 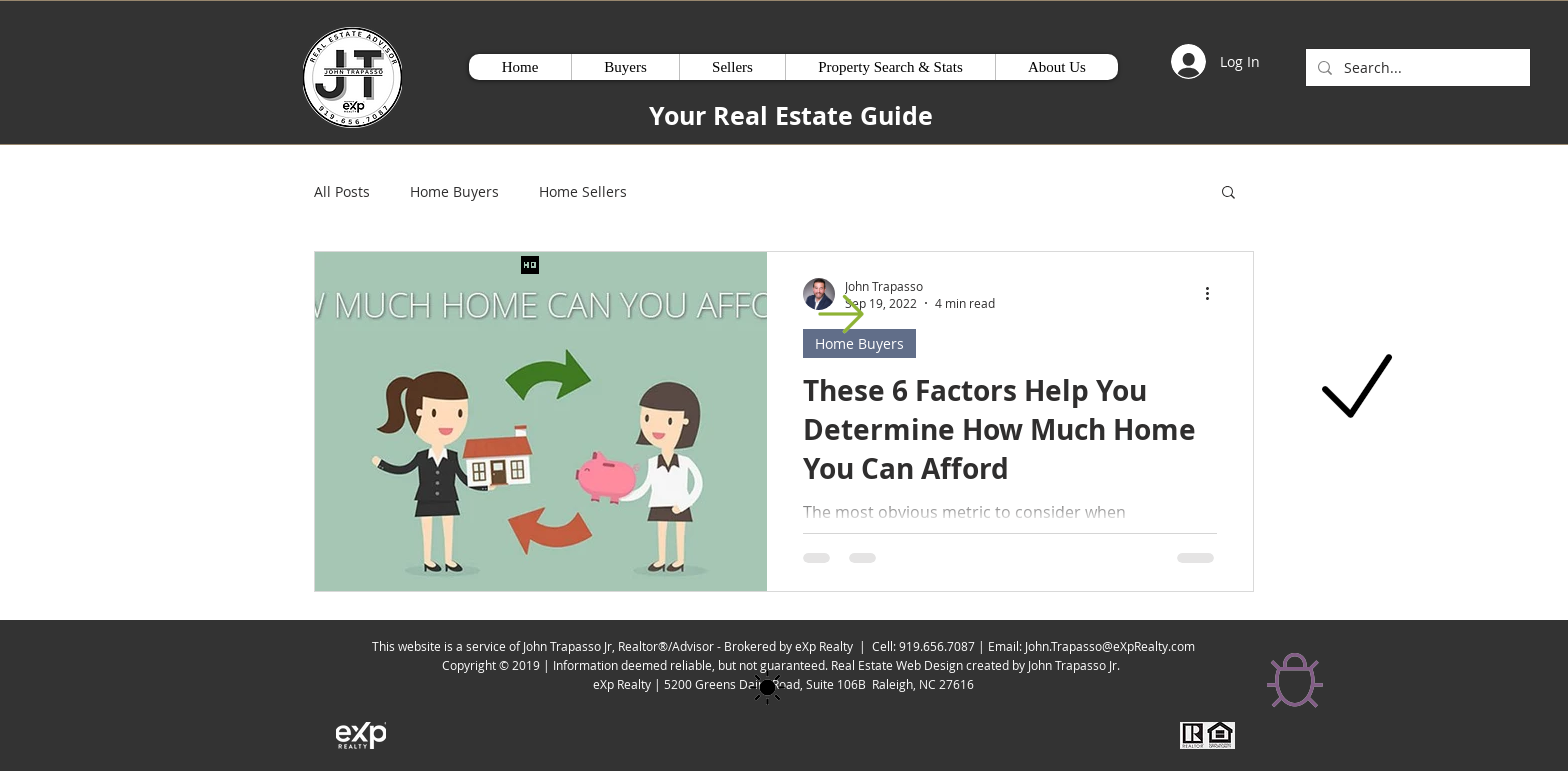 I want to click on indicates high definition video quality is available, so click(x=530, y=265).